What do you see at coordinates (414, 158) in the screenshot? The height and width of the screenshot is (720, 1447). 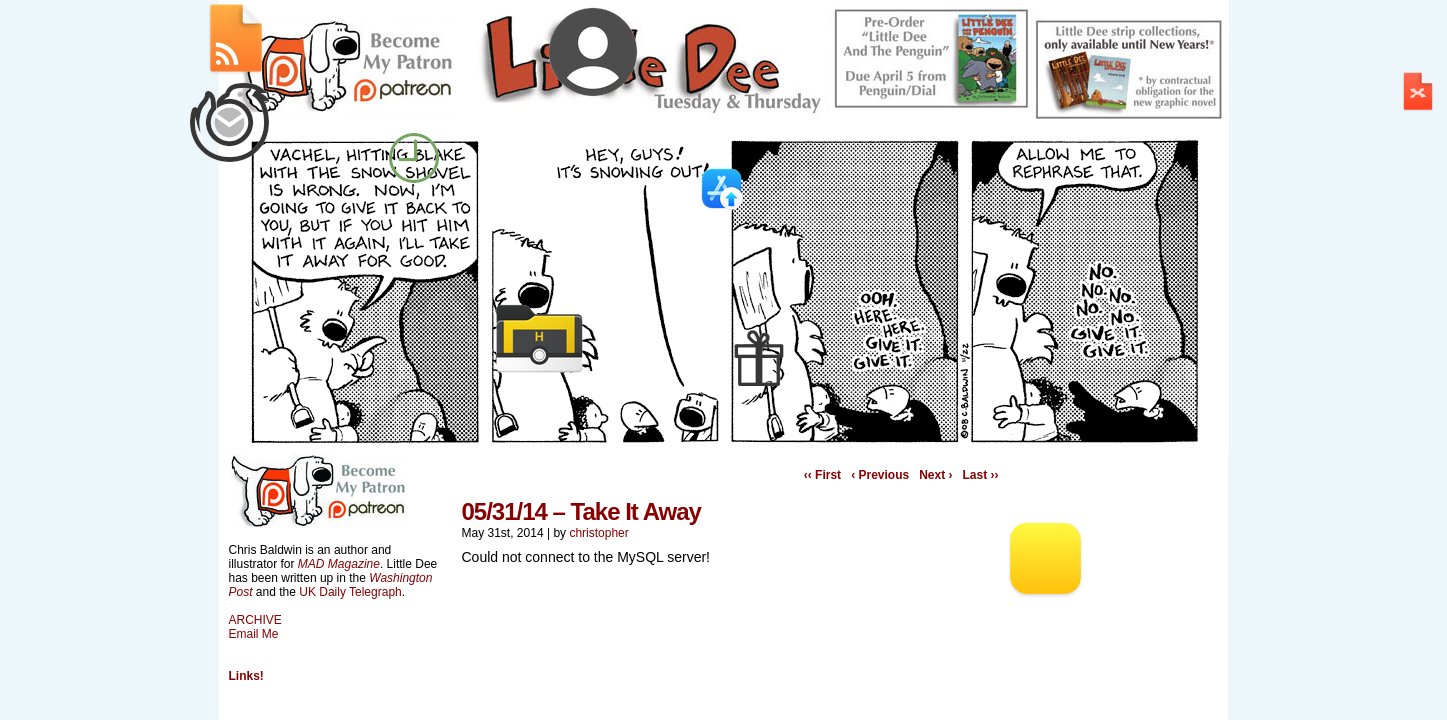 I see `view slideshow or presentation mode` at bounding box center [414, 158].